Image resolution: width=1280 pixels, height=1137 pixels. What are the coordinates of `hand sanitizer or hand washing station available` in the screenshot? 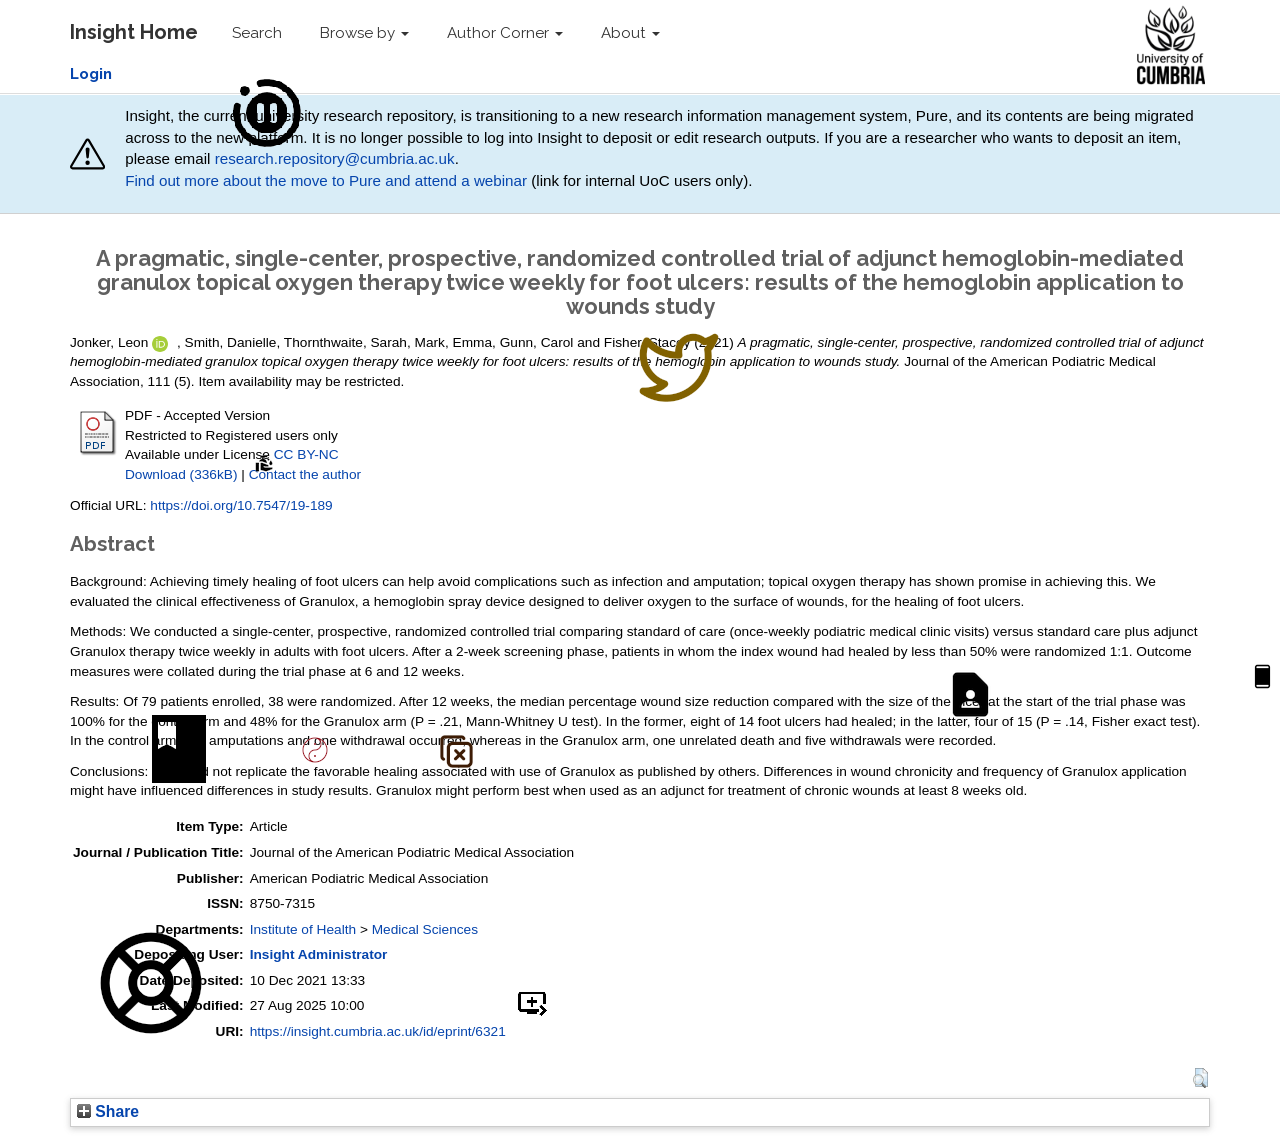 It's located at (264, 463).